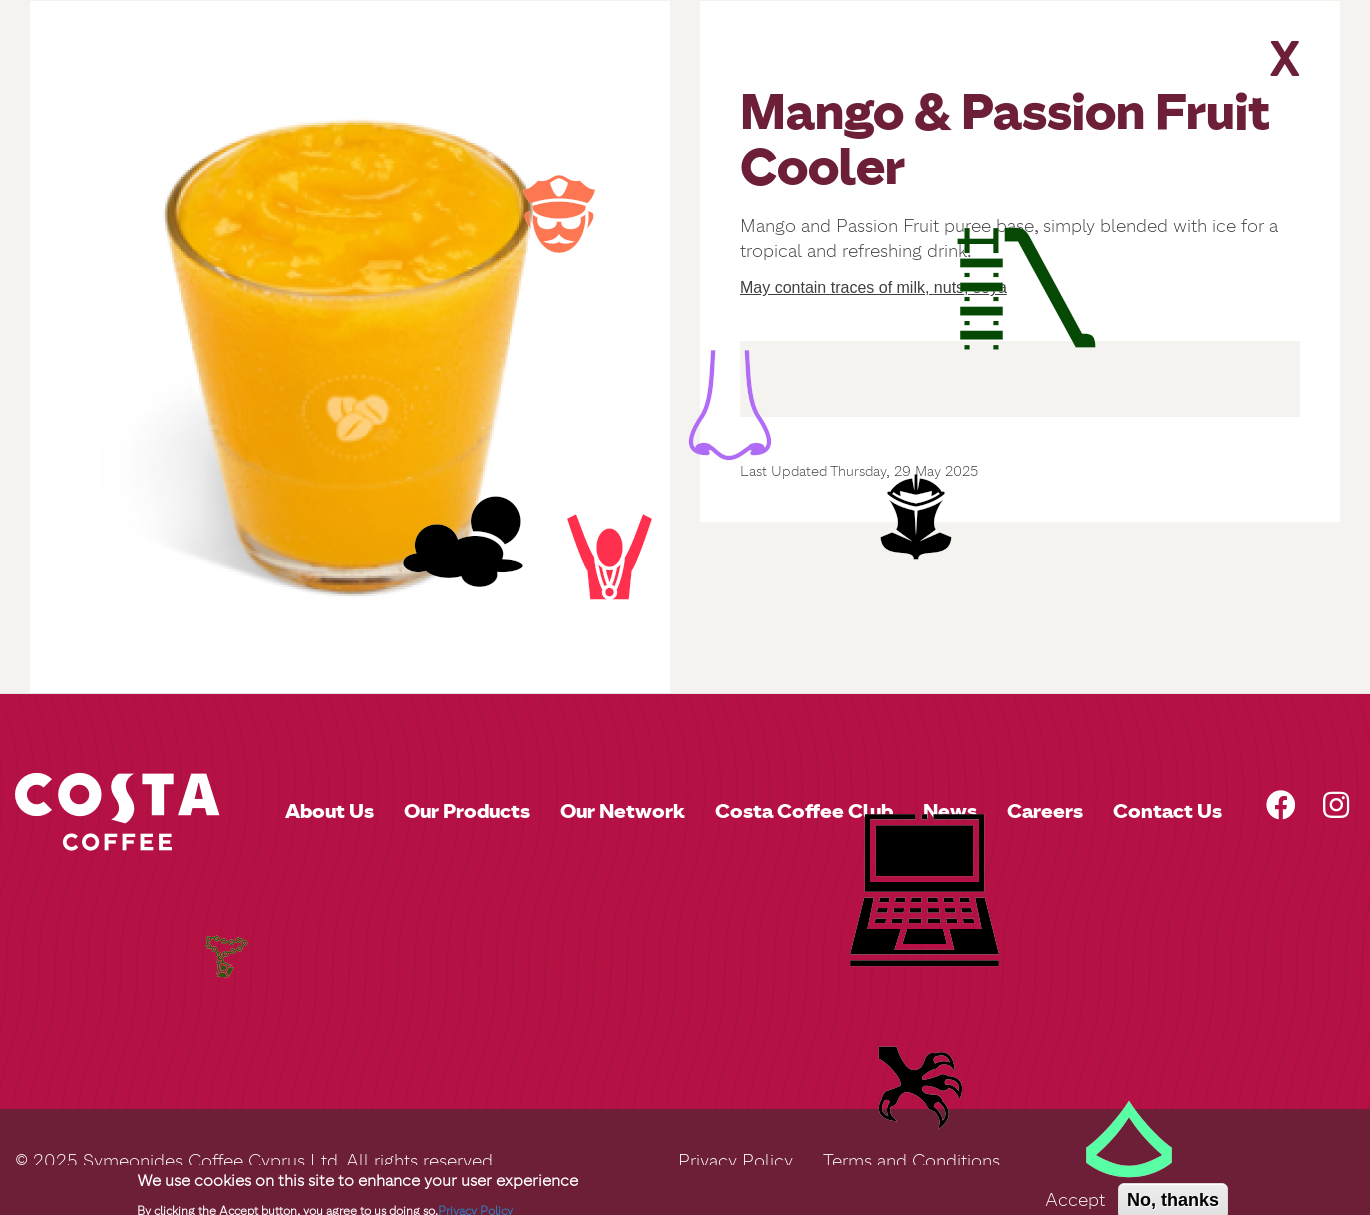  I want to click on access nose or smell-related settings, so click(730, 403).